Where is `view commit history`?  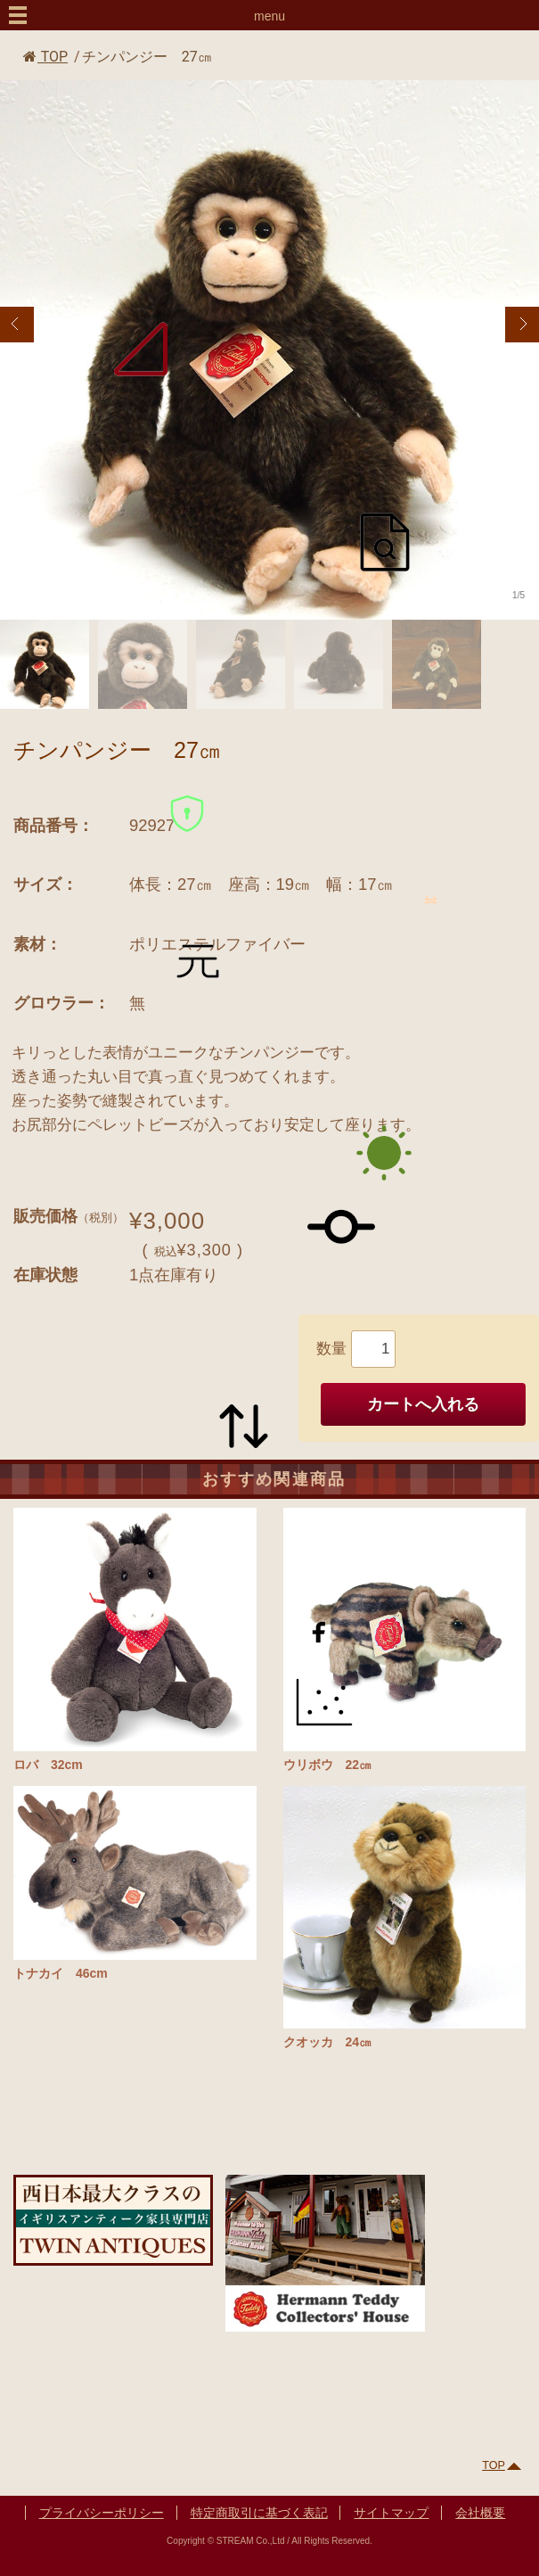
view commit history is located at coordinates (341, 1228).